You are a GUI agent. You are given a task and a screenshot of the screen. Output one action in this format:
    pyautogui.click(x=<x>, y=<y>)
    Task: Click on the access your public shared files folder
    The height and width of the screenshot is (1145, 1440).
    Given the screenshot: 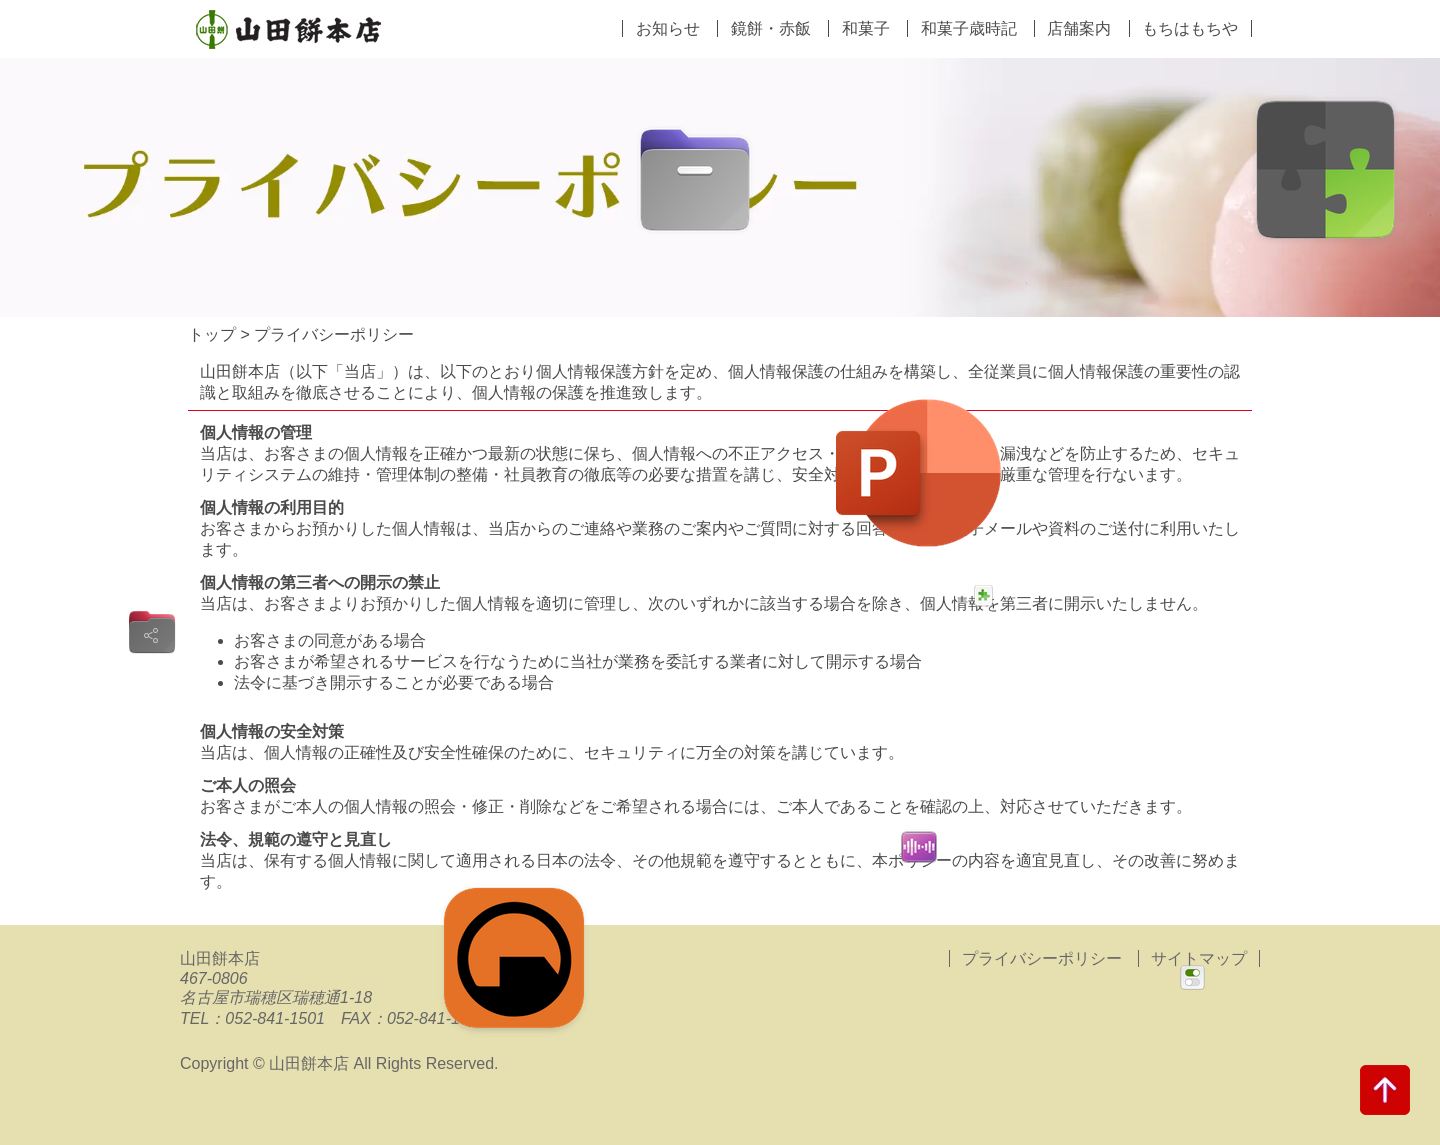 What is the action you would take?
    pyautogui.click(x=152, y=632)
    